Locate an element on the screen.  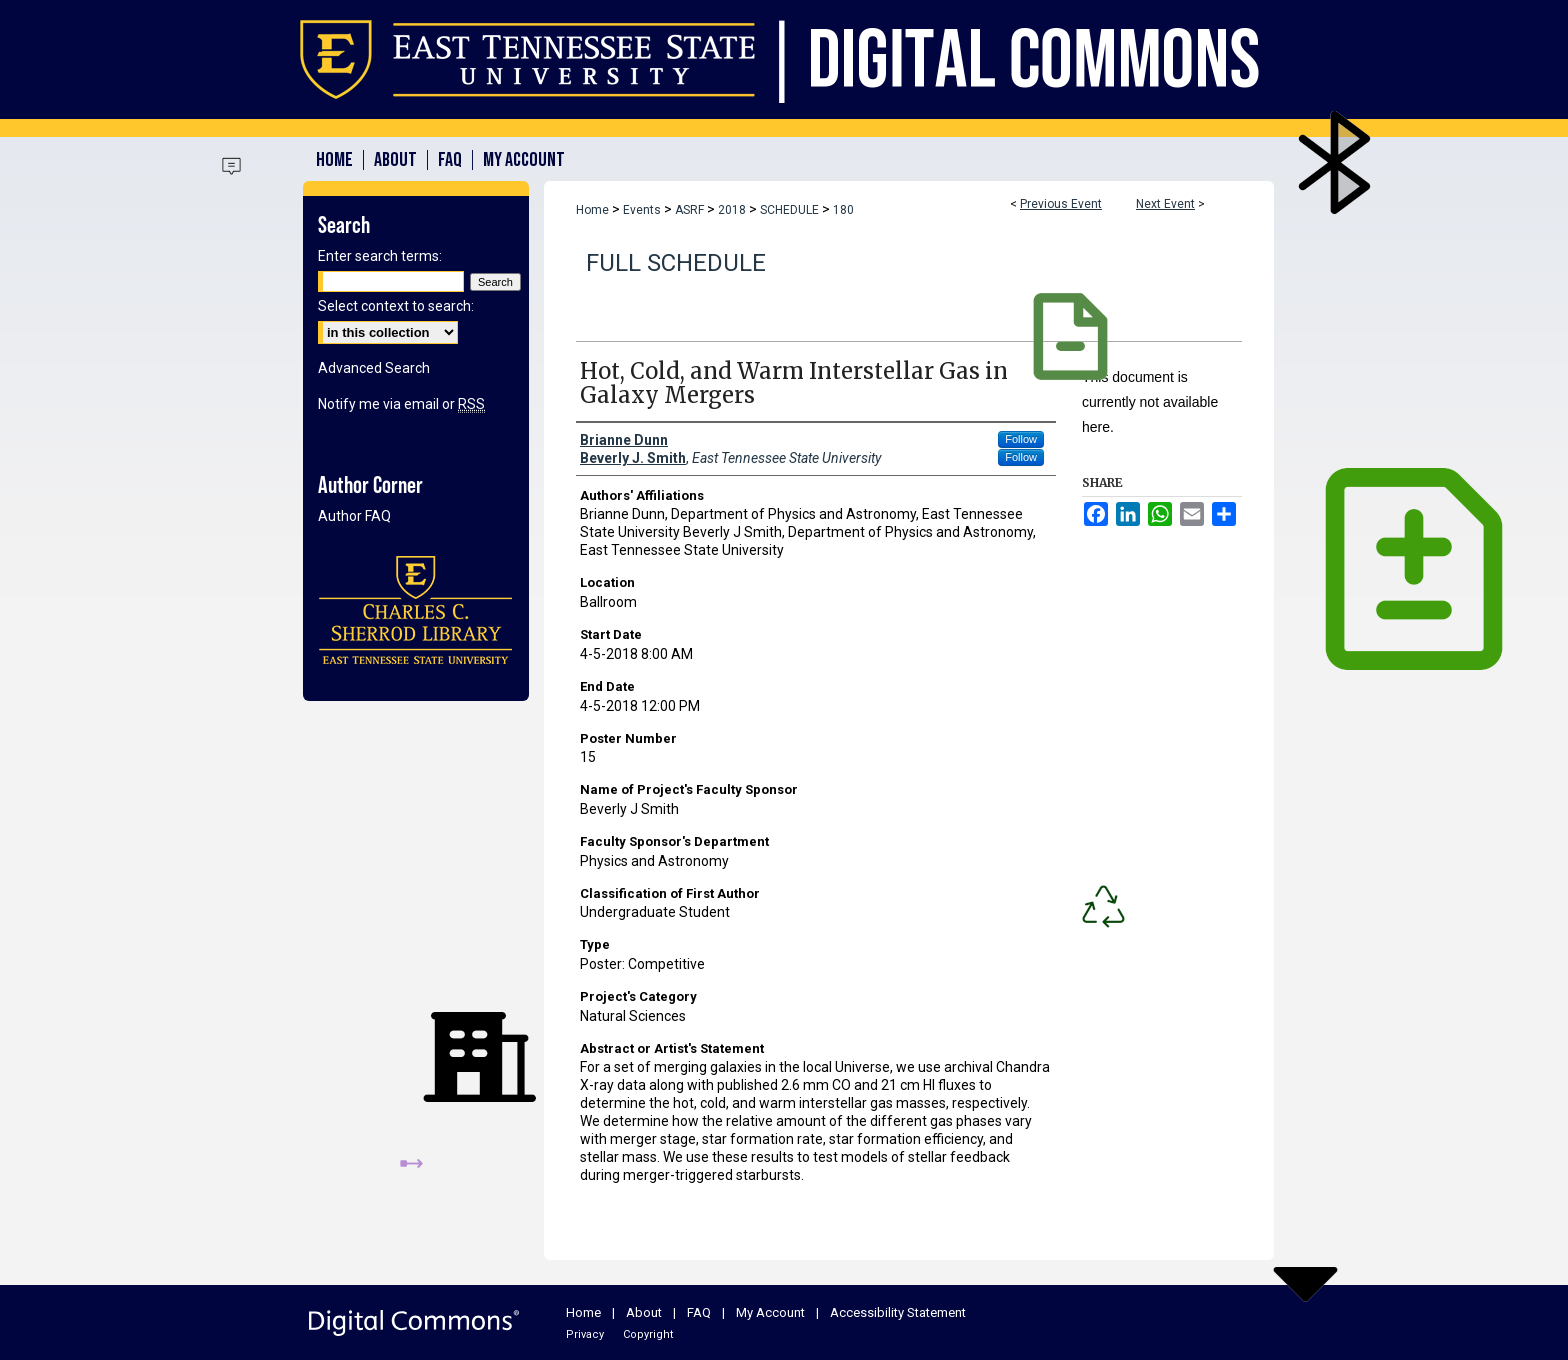
move item to the right is located at coordinates (411, 1163).